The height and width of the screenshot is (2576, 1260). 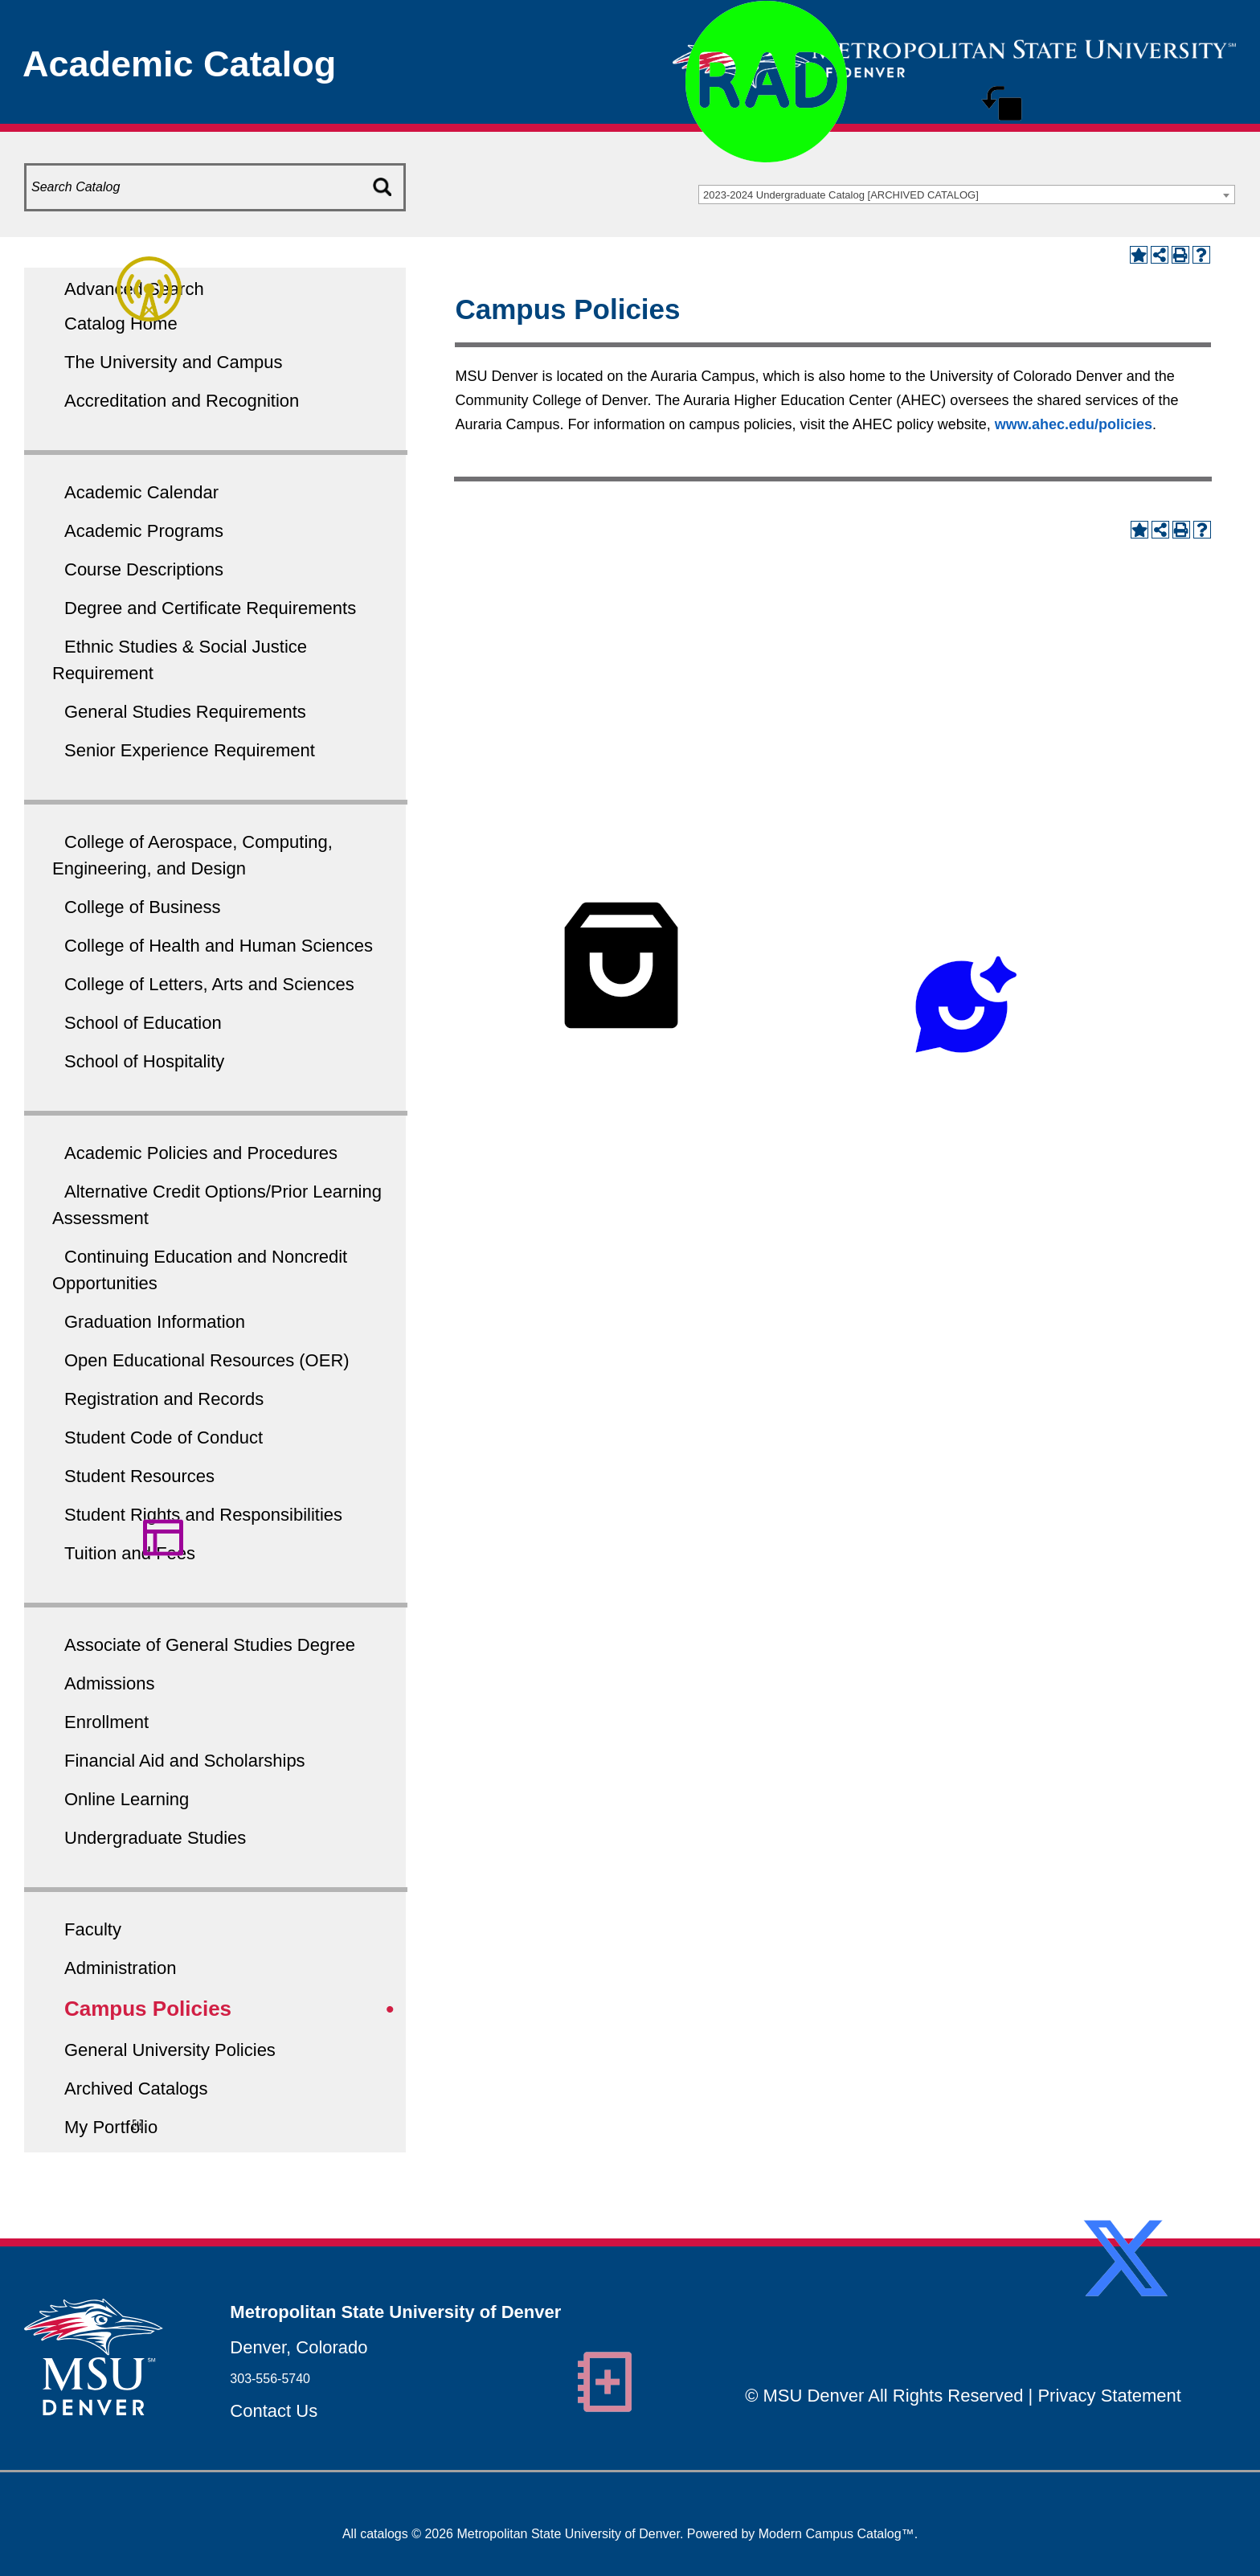 What do you see at coordinates (621, 965) in the screenshot?
I see `view your shopping bag` at bounding box center [621, 965].